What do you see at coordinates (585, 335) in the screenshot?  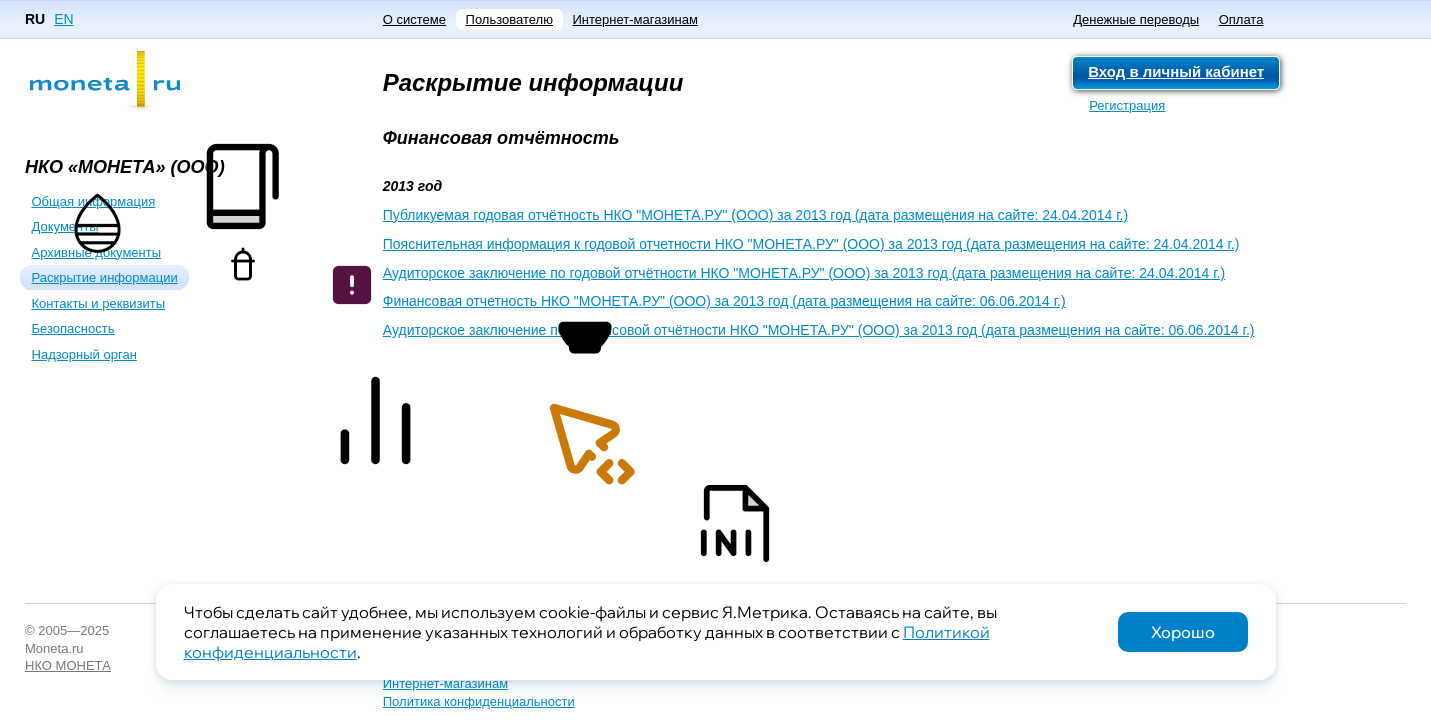 I see `access food or recipe section` at bounding box center [585, 335].